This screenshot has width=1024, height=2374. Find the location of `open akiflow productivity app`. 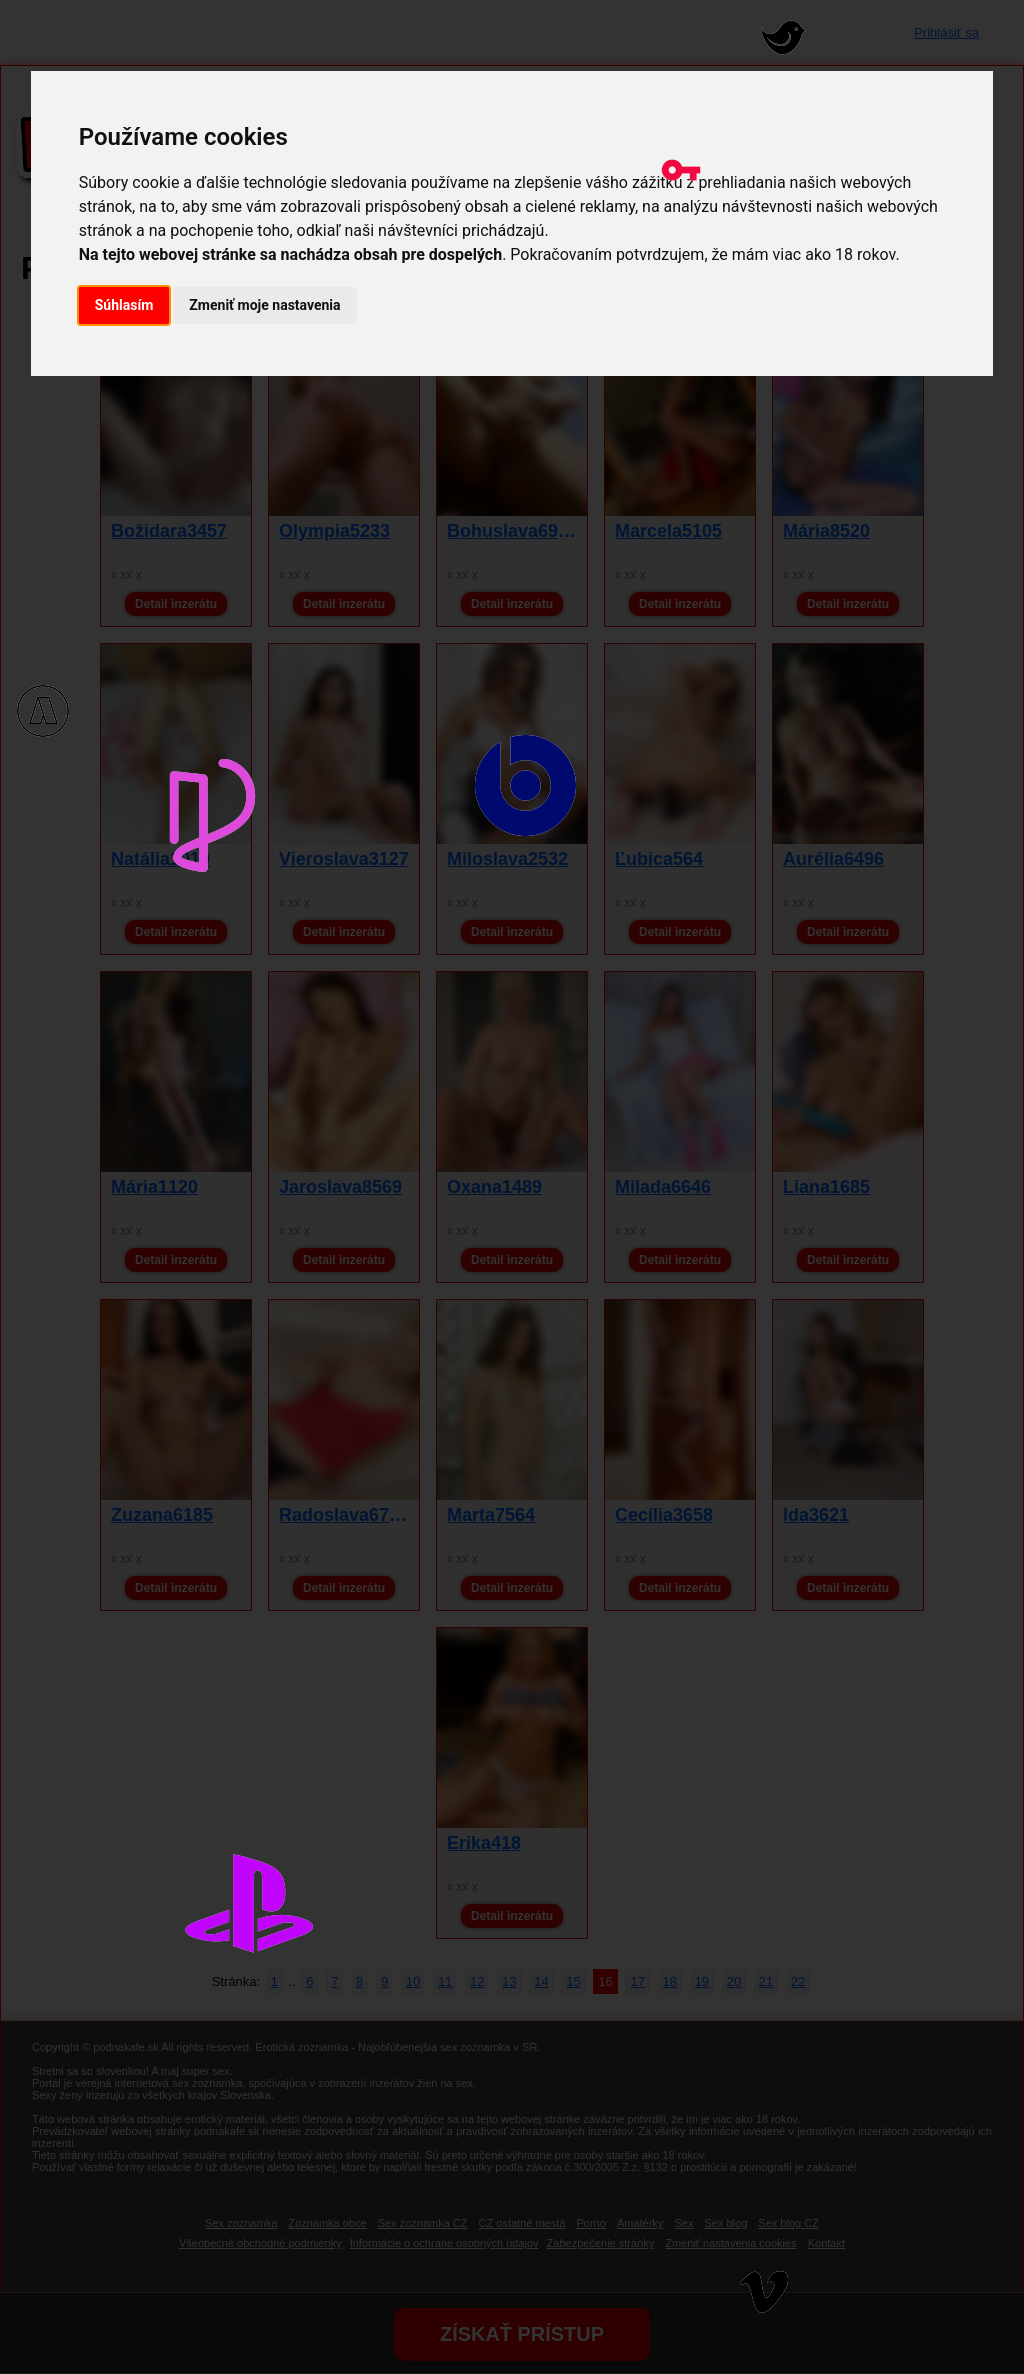

open akiflow productivity app is located at coordinates (43, 711).